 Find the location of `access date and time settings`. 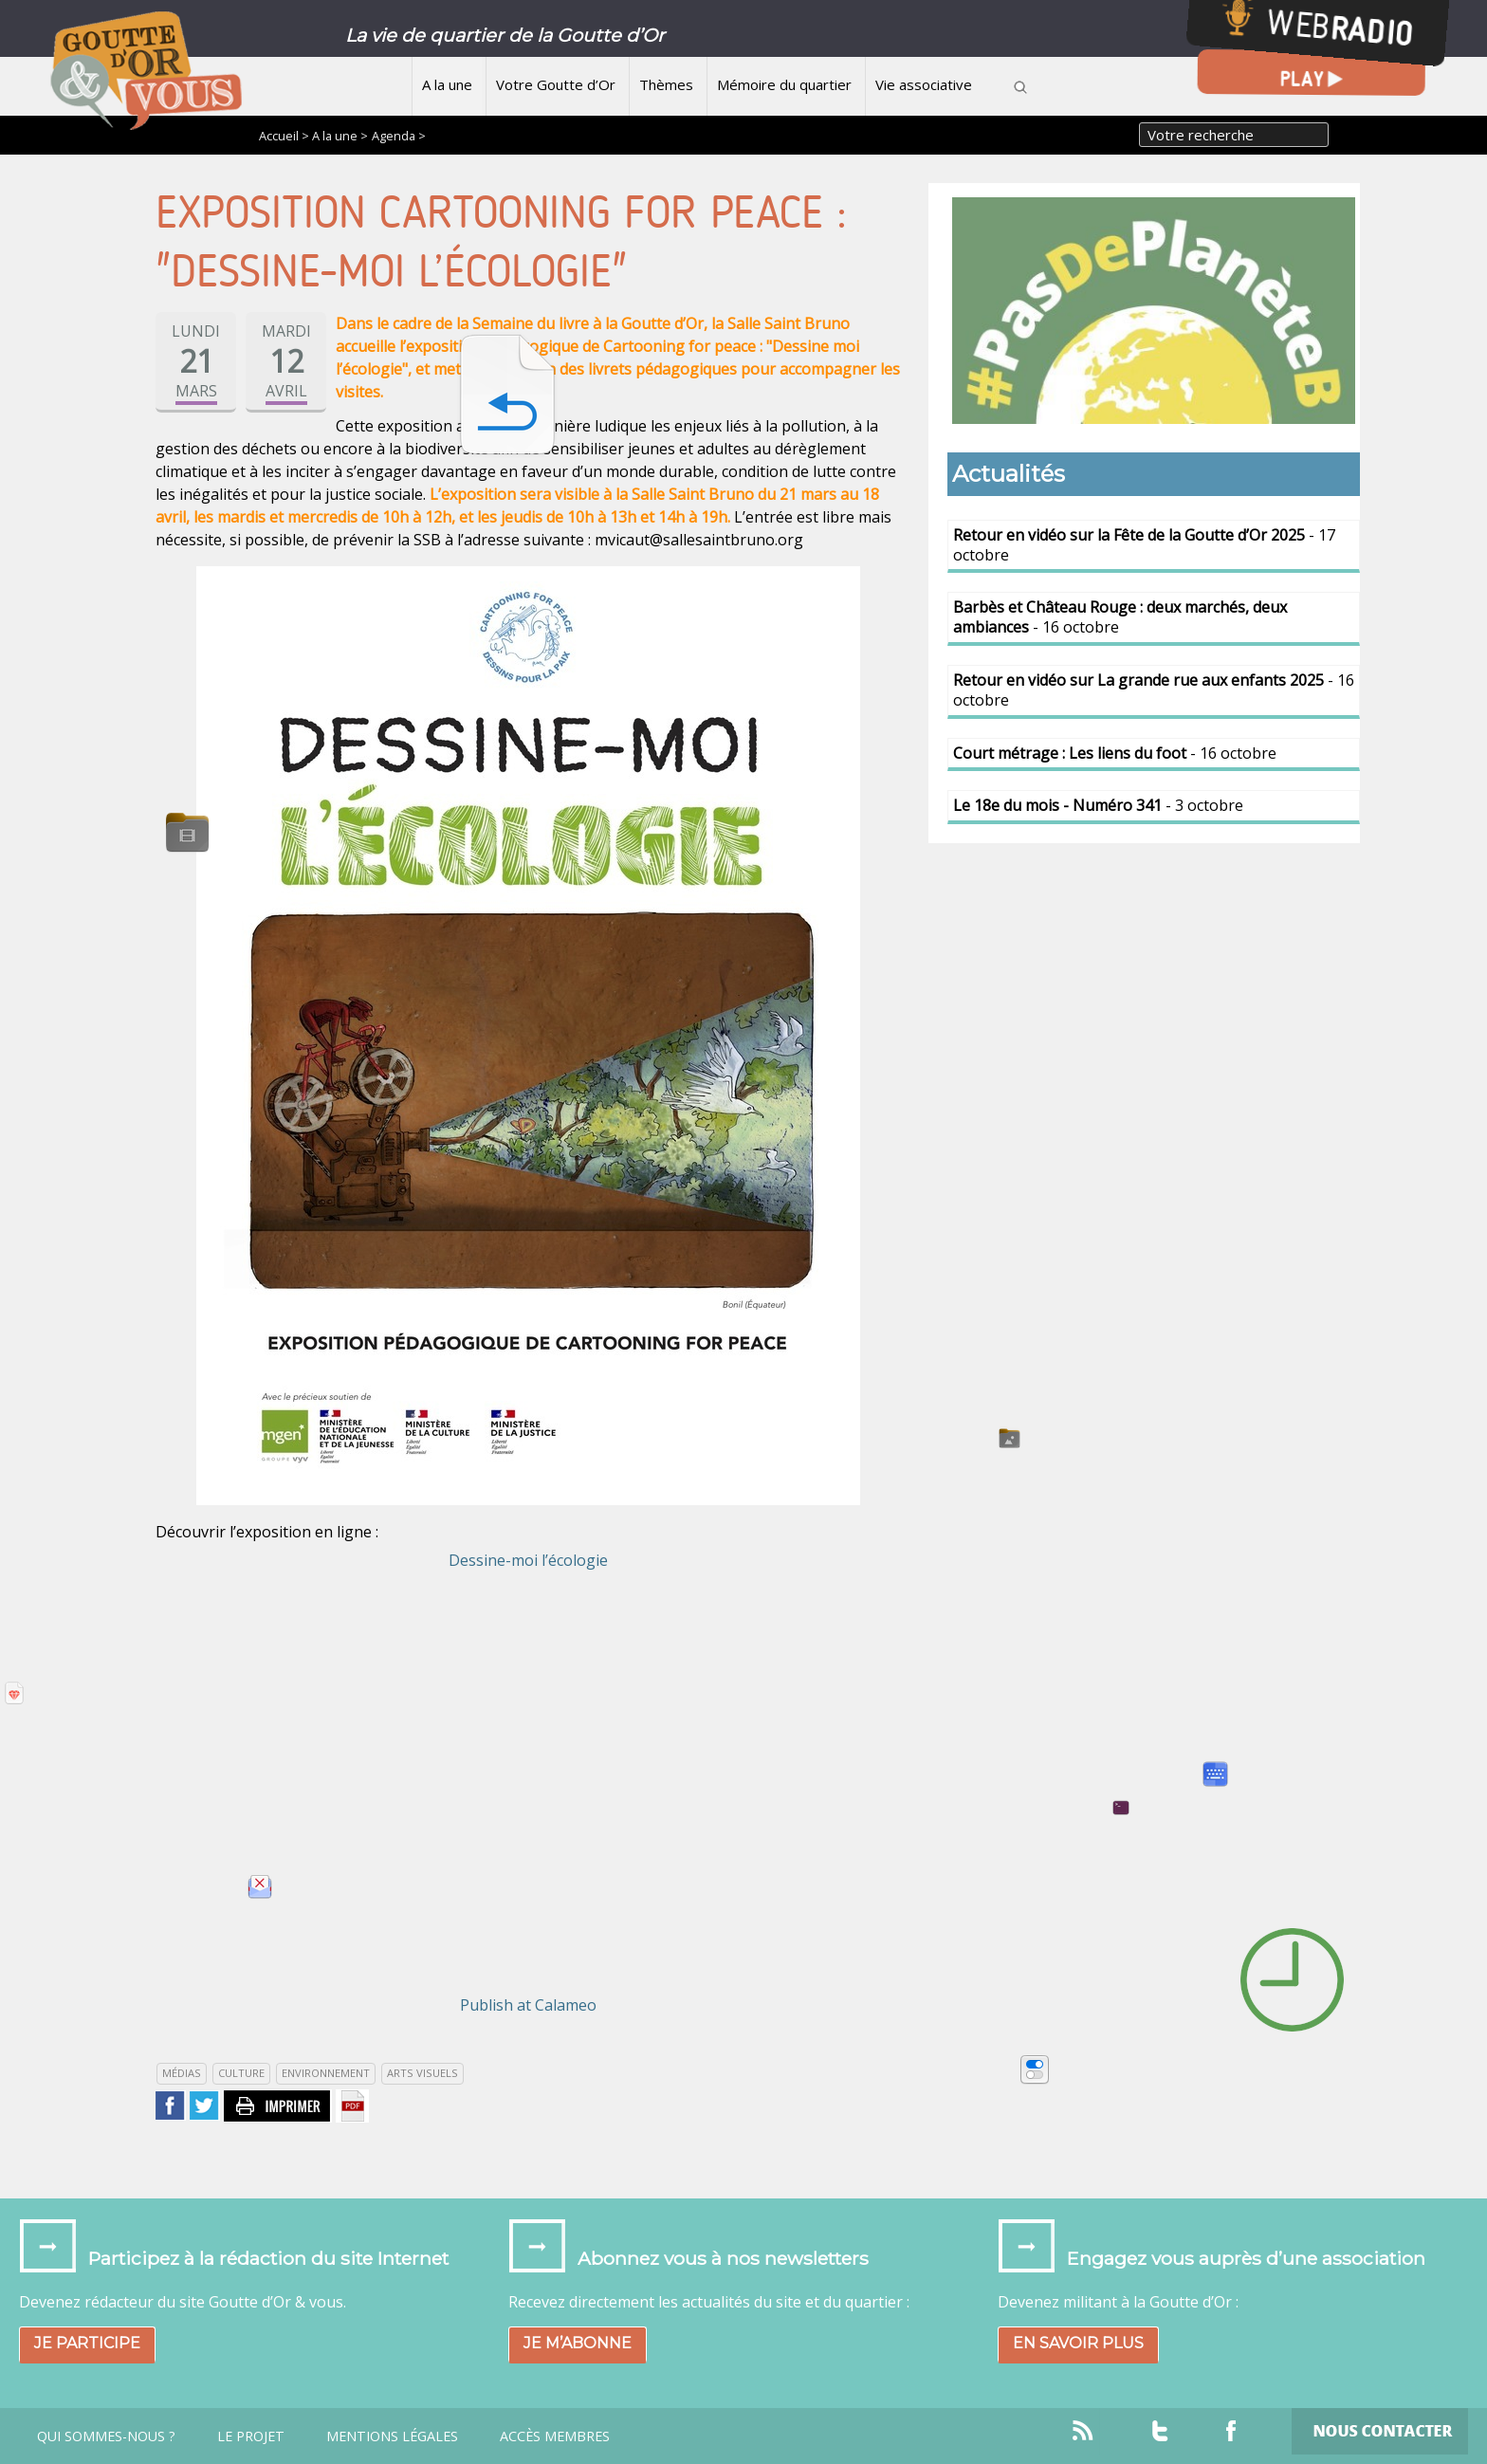

access date and time settings is located at coordinates (1292, 1979).